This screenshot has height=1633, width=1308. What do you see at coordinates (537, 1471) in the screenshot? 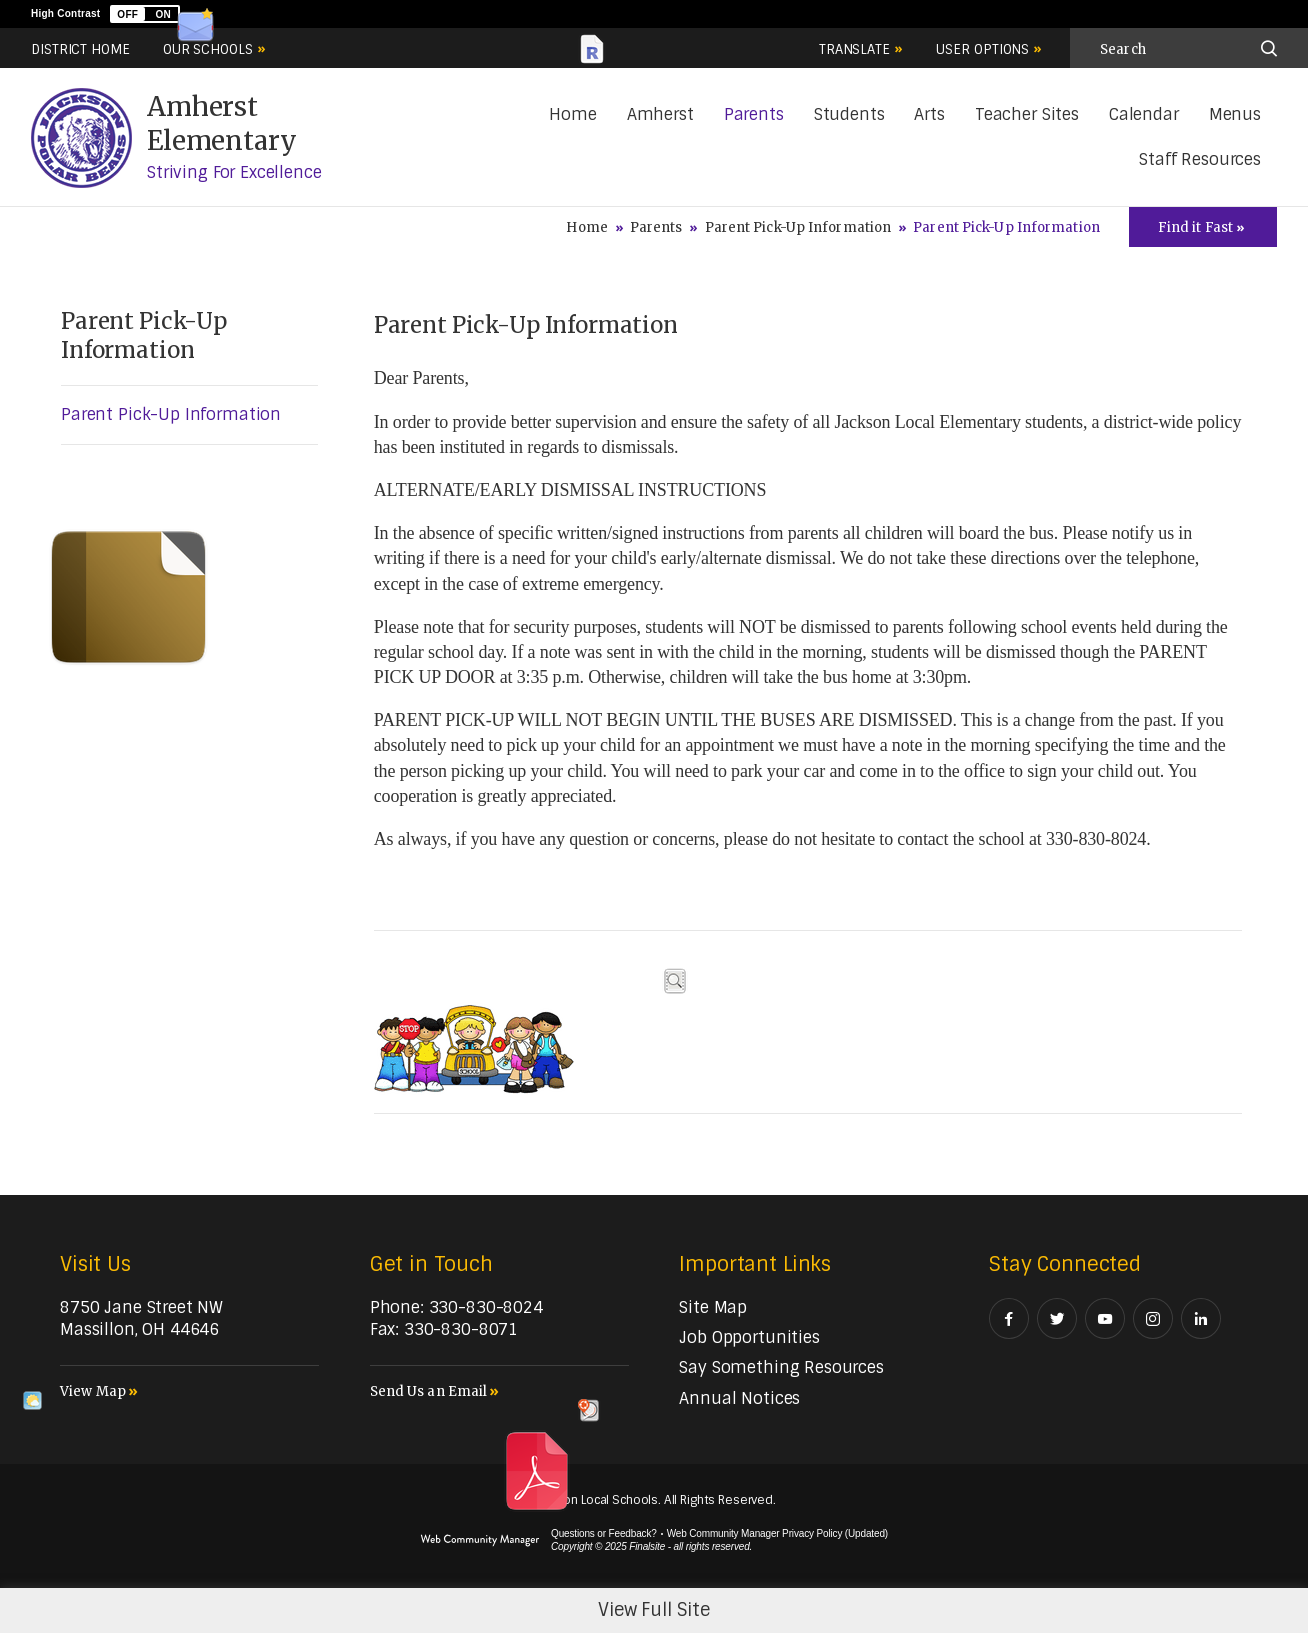
I see `a compressed PDF document file` at bounding box center [537, 1471].